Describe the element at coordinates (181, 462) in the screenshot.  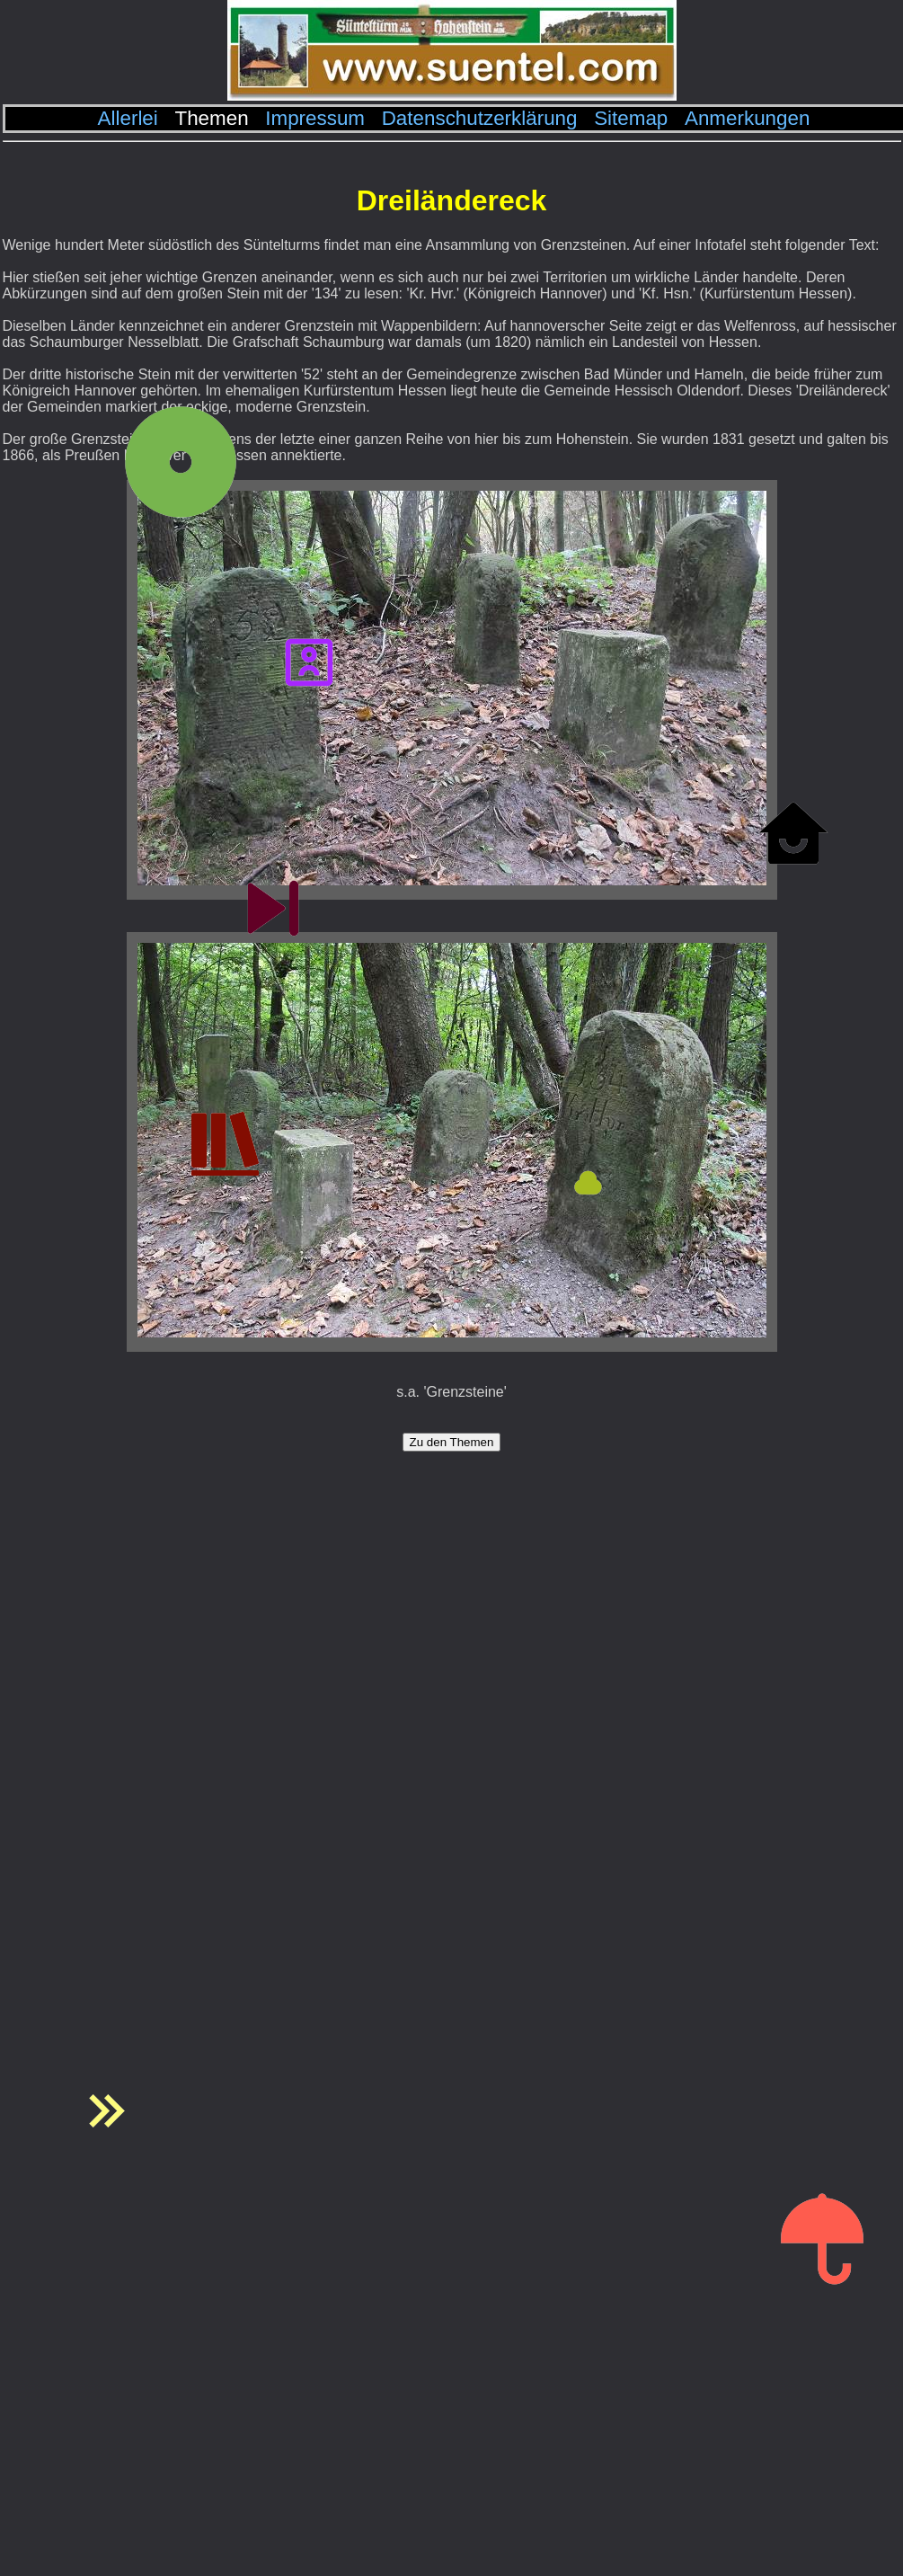
I see `focus on a selected element or area` at that location.